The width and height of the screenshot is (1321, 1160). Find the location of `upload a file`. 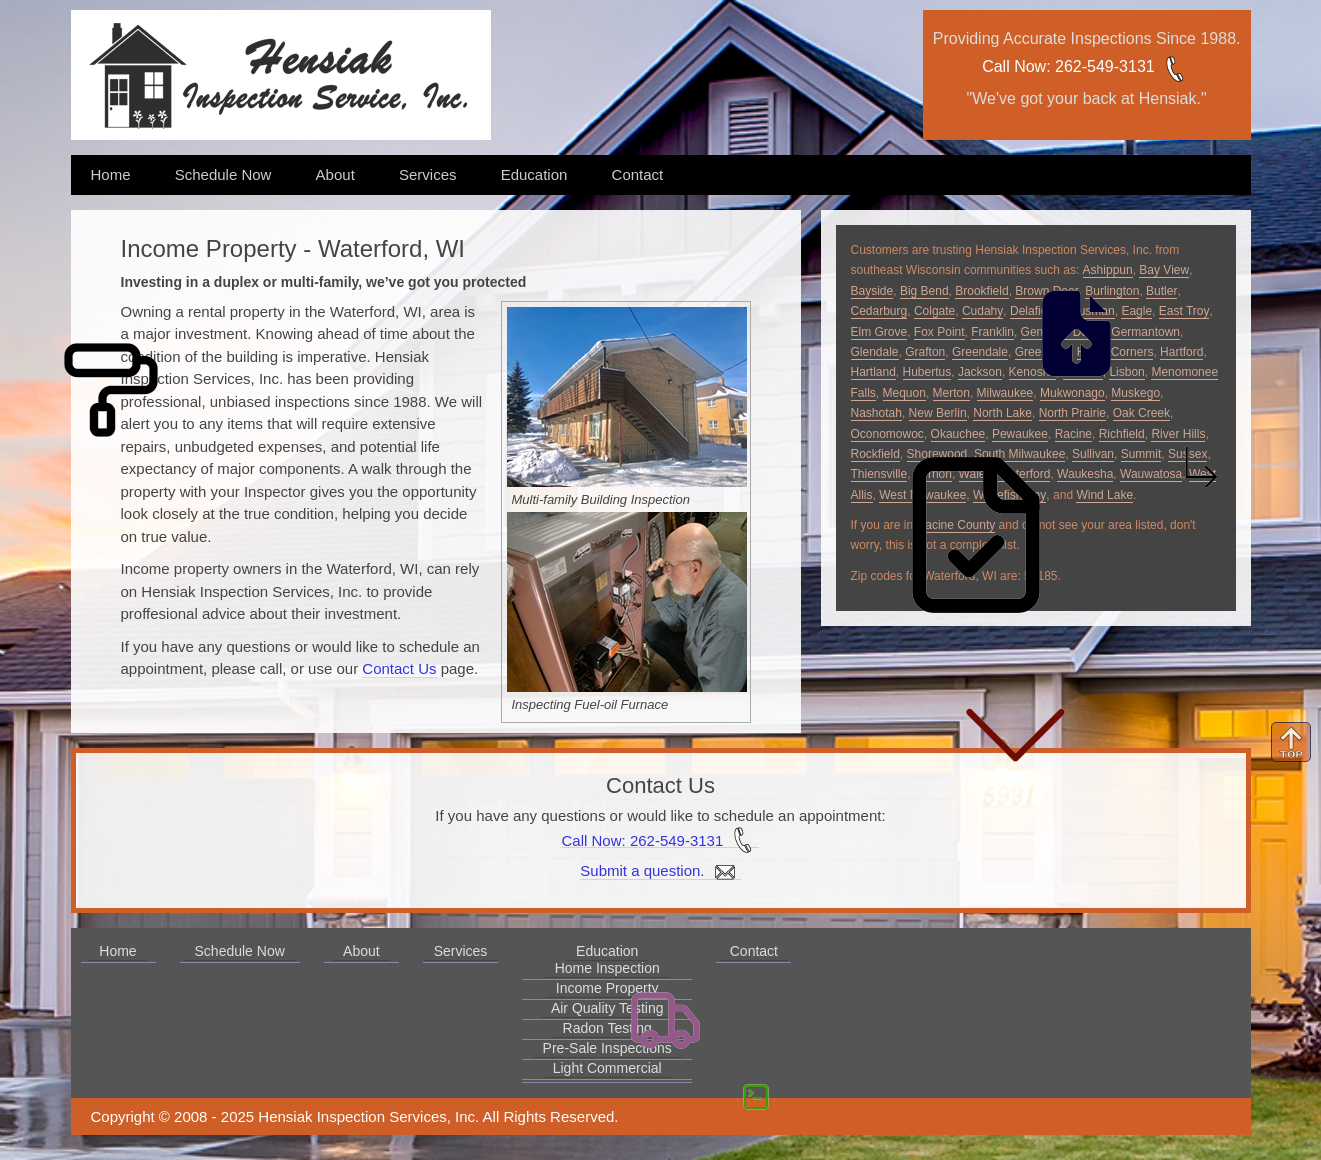

upload a file is located at coordinates (1076, 333).